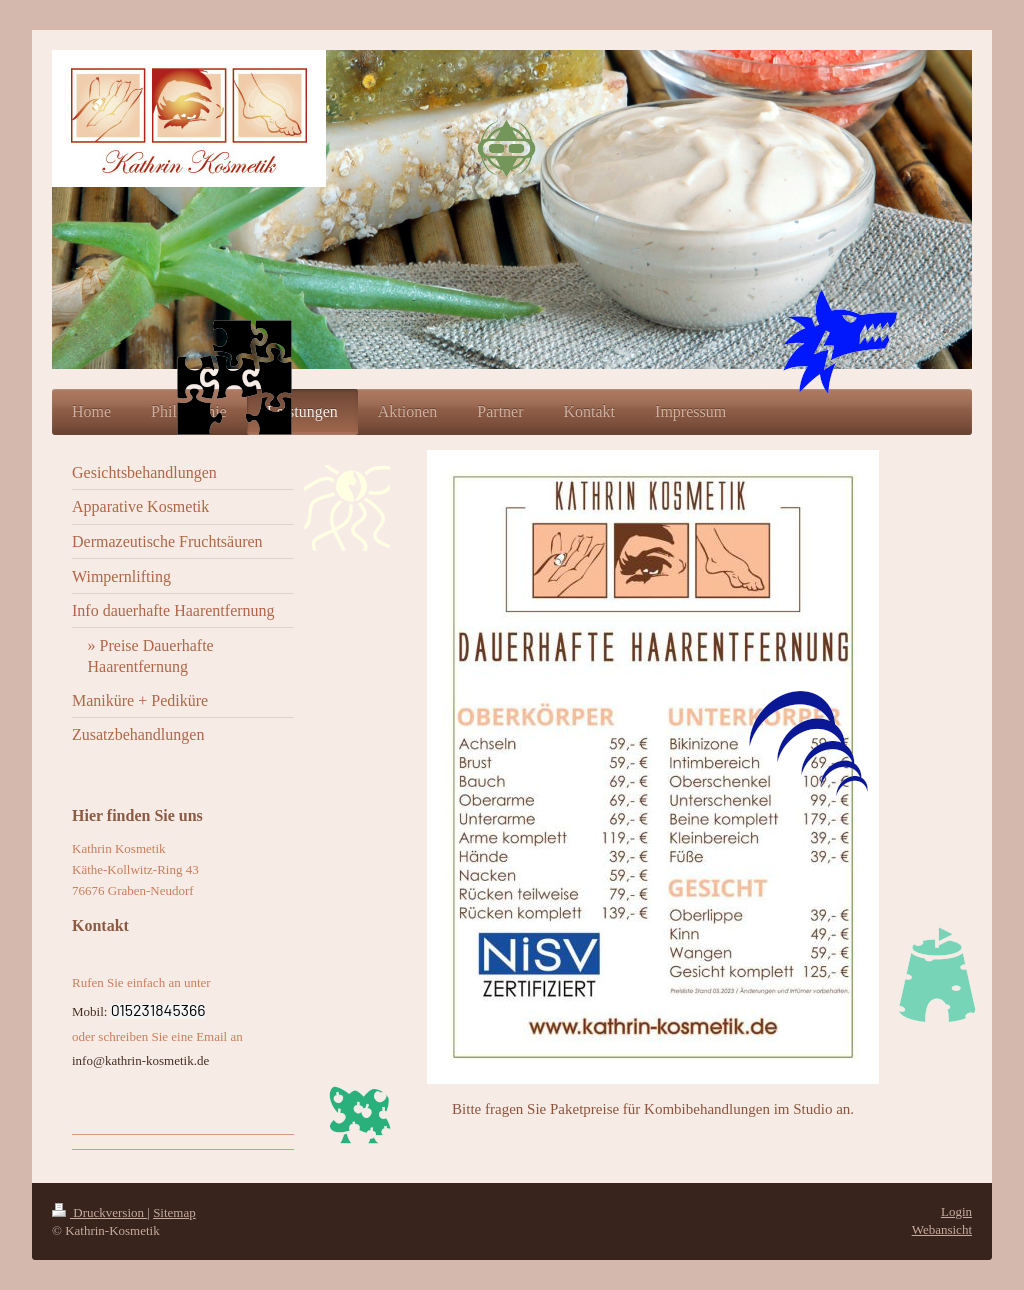 The height and width of the screenshot is (1290, 1024). Describe the element at coordinates (808, 744) in the screenshot. I see `indicates wind or tornado weather conditions` at that location.